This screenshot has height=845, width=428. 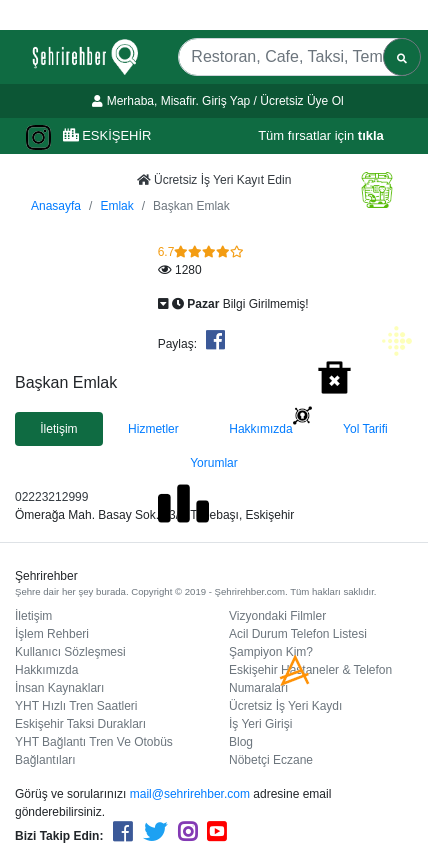 What do you see at coordinates (302, 415) in the screenshot?
I see `keycdn content delivery network logo` at bounding box center [302, 415].